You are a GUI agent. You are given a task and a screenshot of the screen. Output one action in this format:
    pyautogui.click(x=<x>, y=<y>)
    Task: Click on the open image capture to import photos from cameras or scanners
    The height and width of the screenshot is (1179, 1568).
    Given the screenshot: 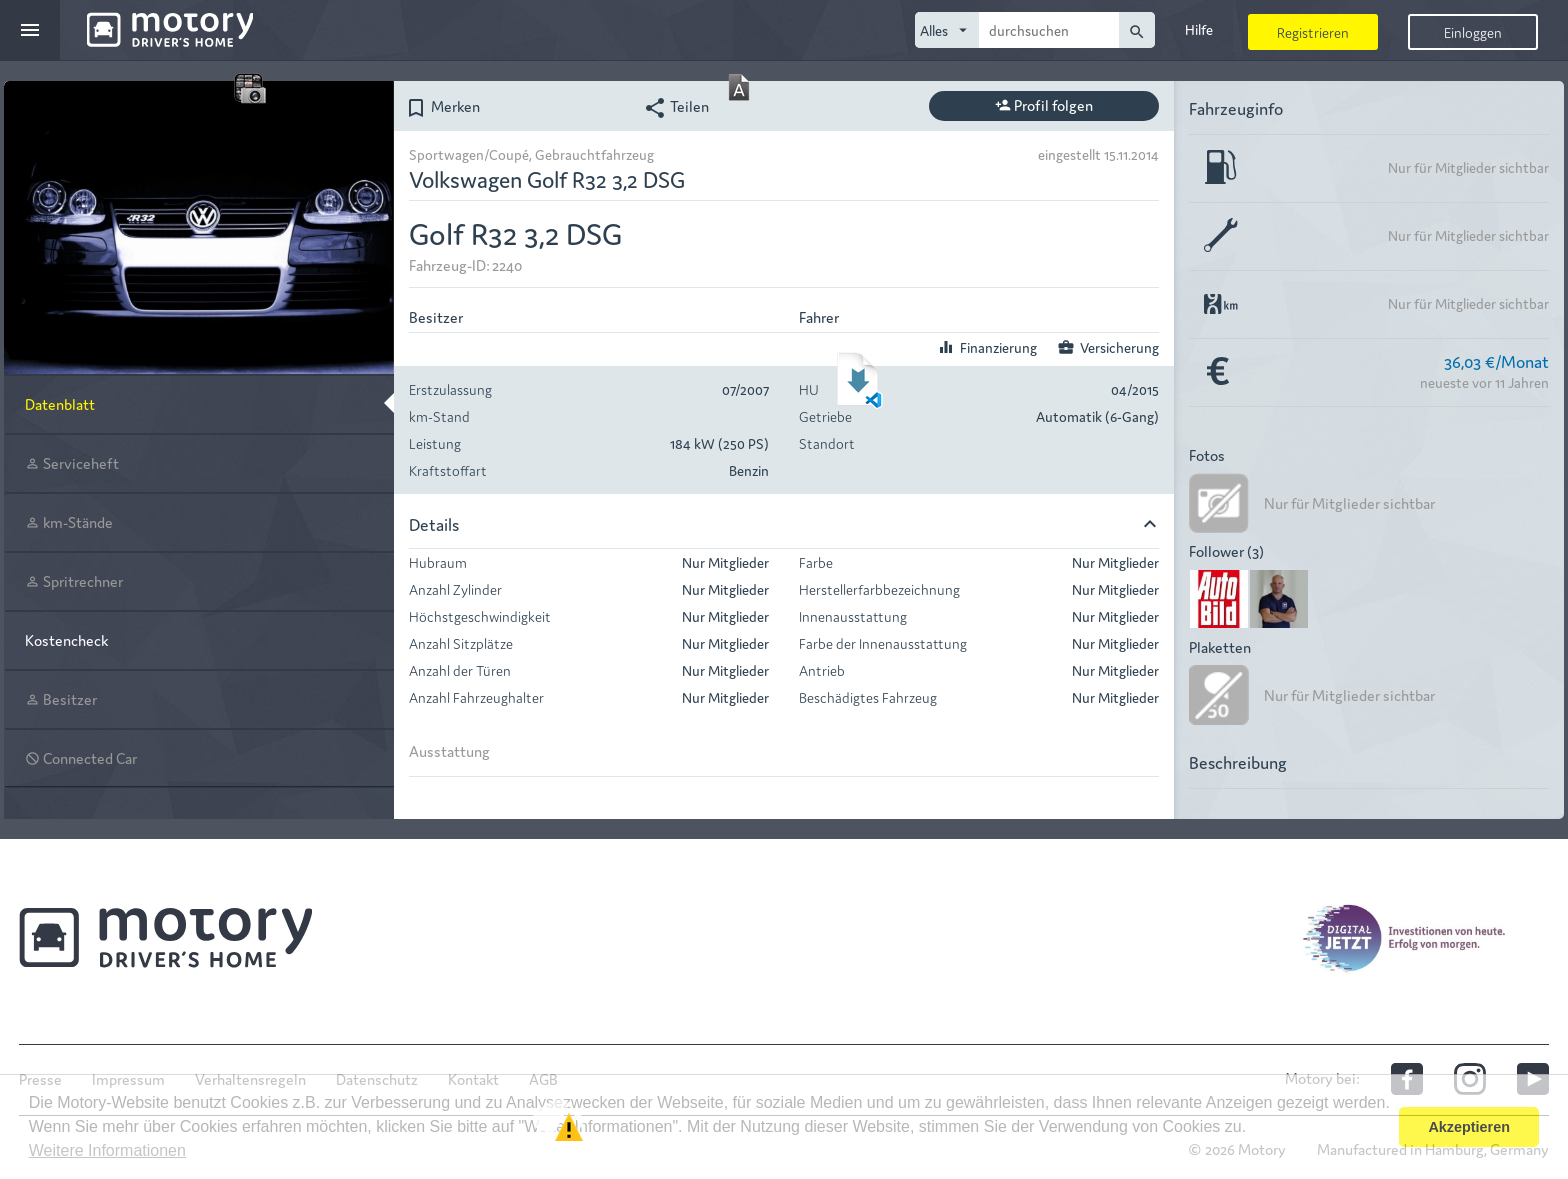 What is the action you would take?
    pyautogui.click(x=248, y=87)
    